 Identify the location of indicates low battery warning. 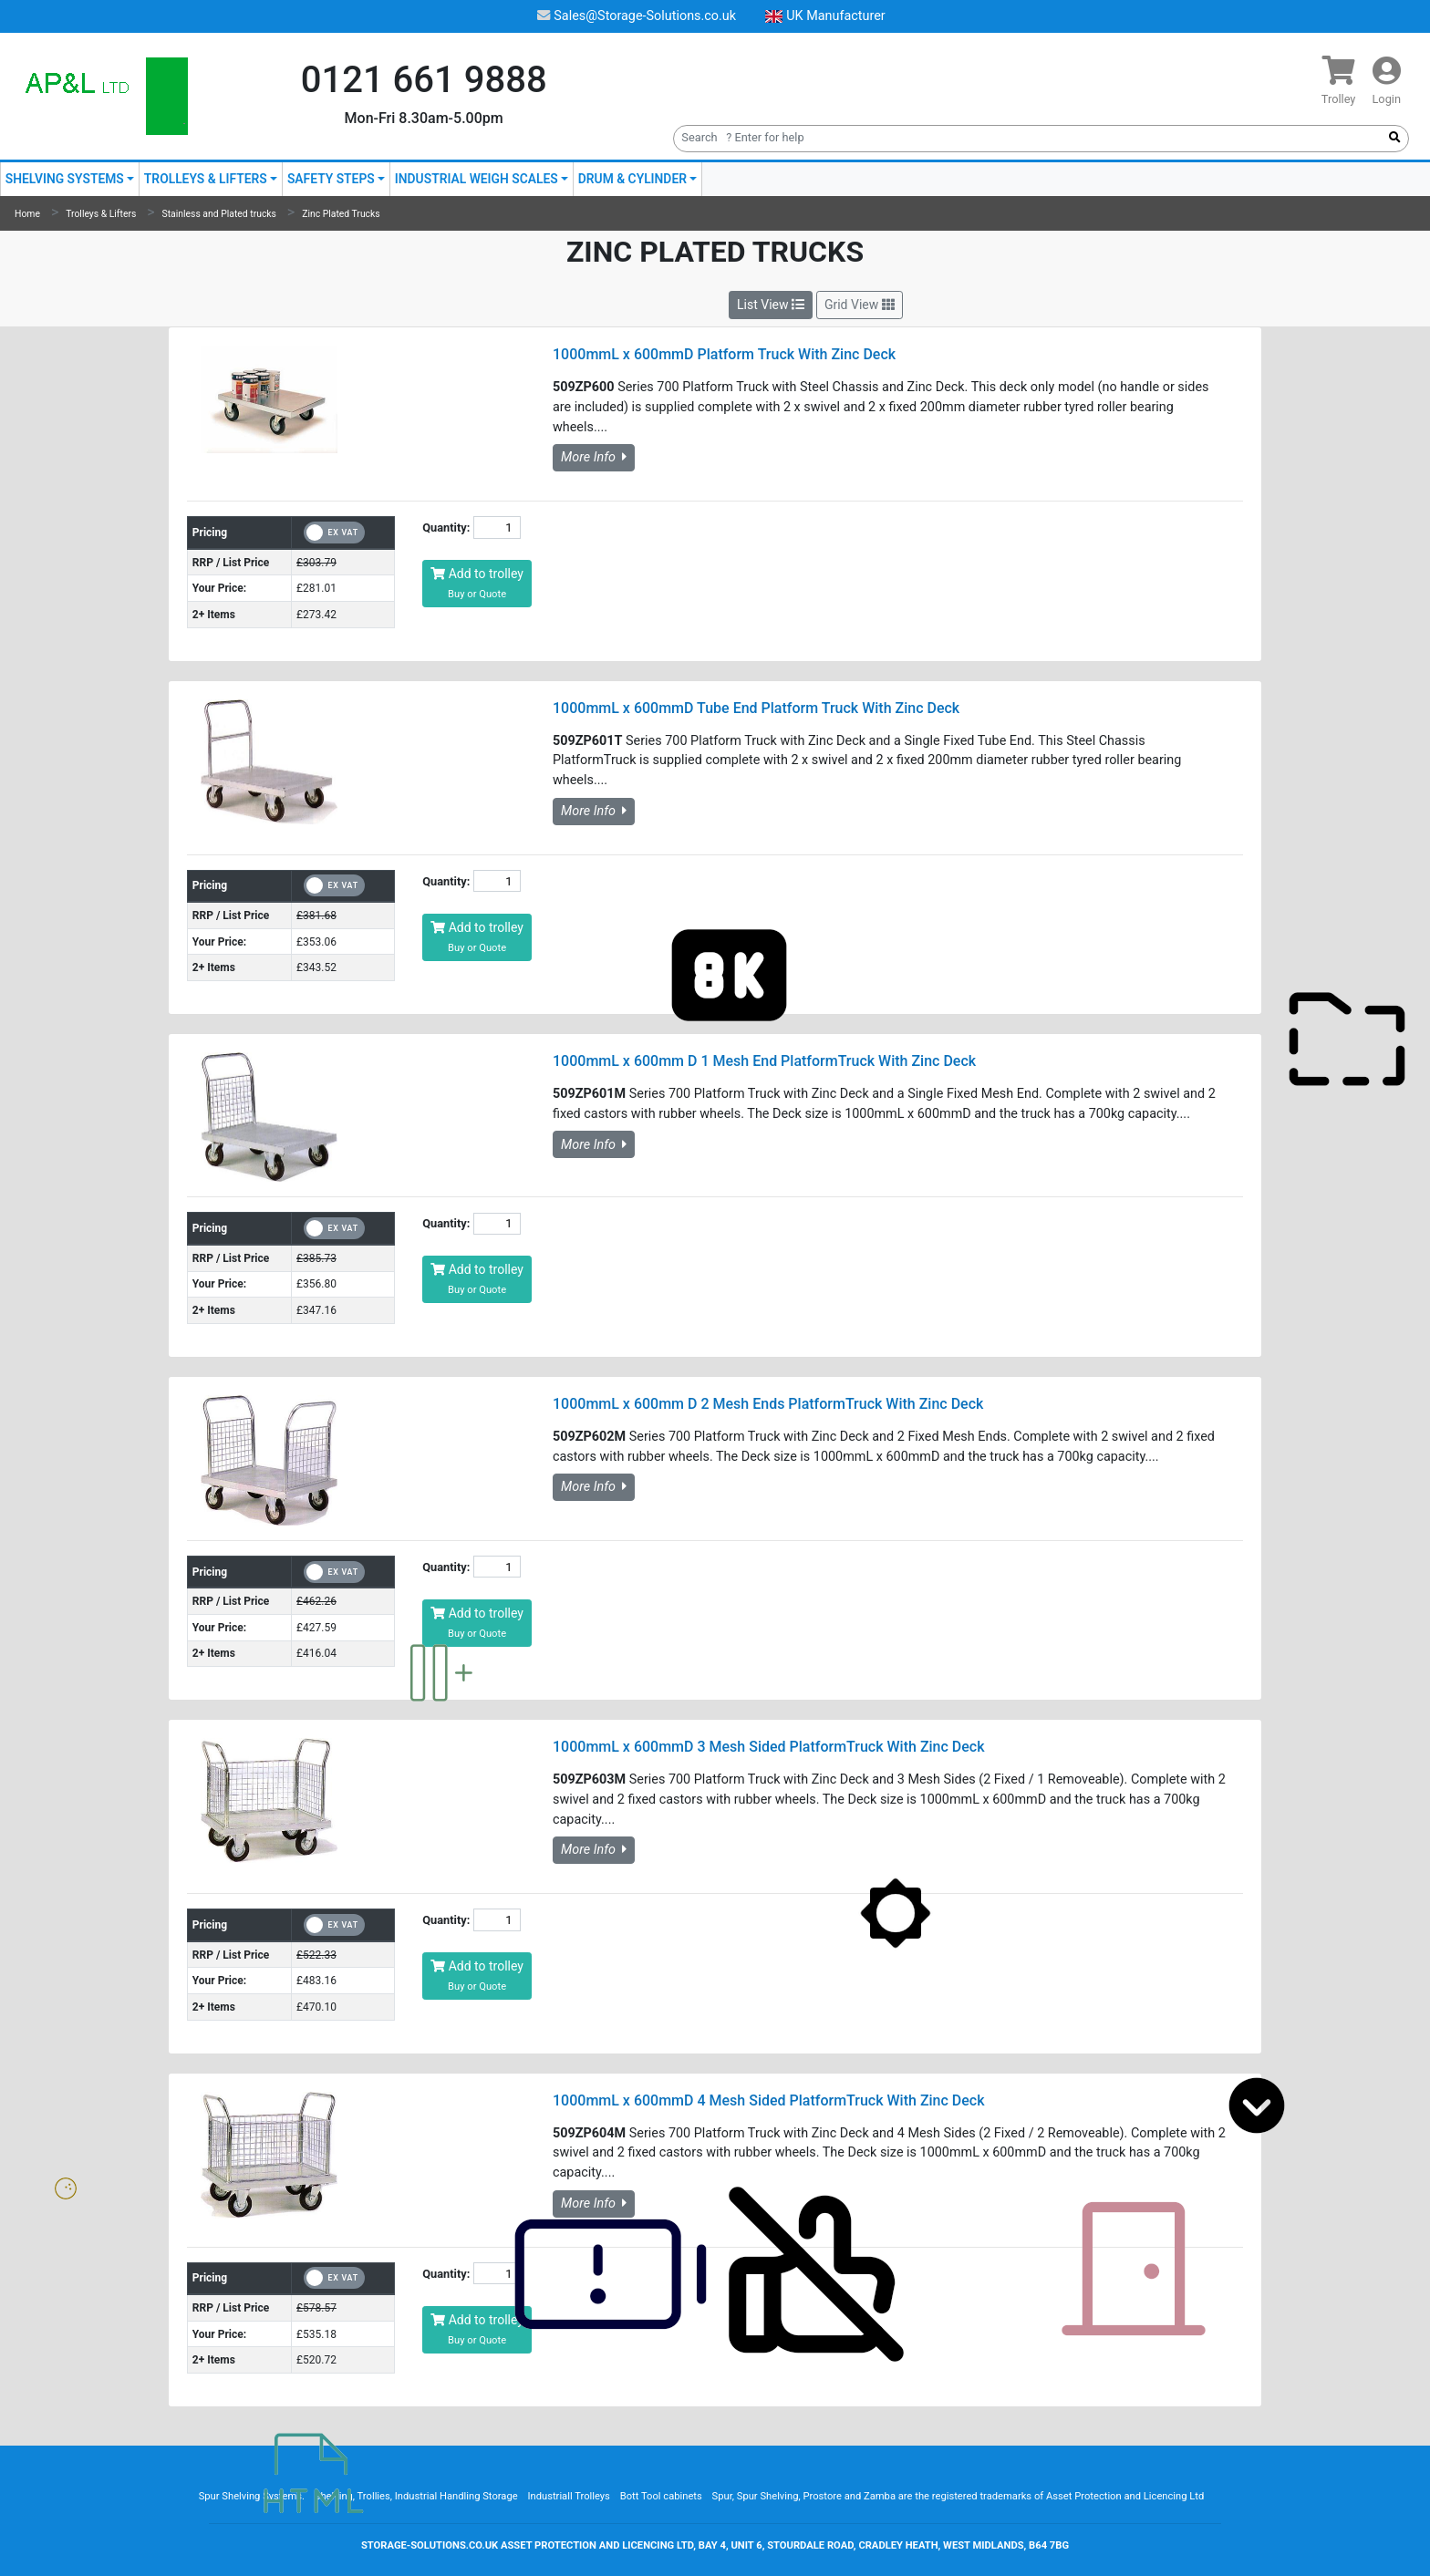
(607, 2274).